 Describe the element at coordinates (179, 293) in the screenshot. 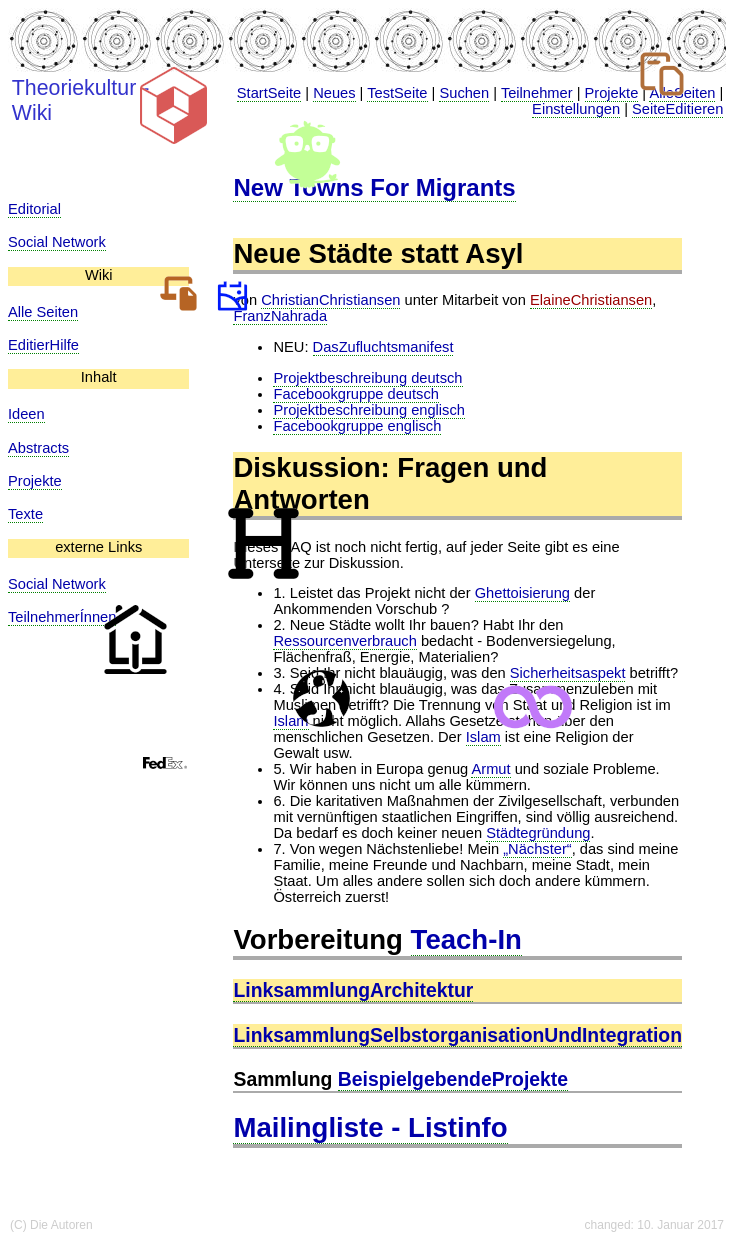

I see `access files on your computer` at that location.